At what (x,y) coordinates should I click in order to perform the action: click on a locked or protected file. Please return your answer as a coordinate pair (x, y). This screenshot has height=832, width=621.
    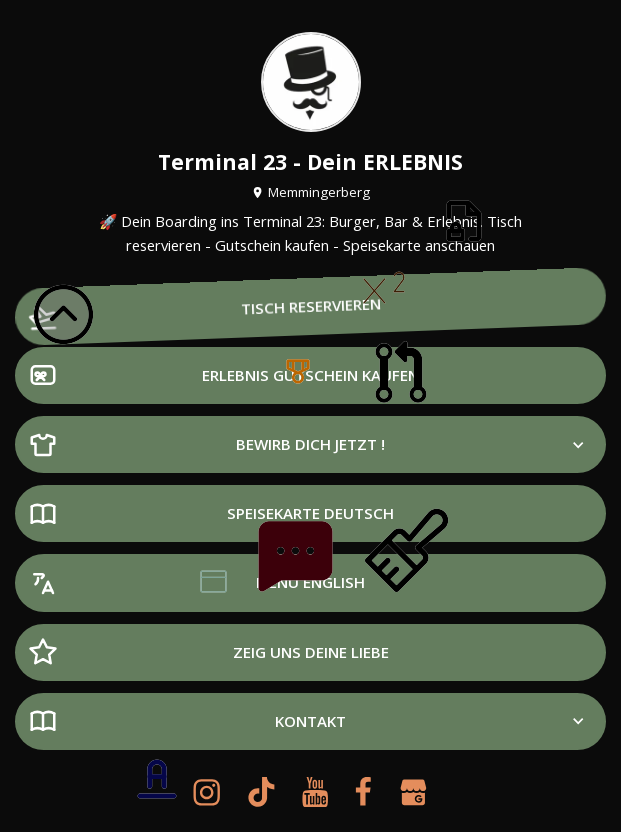
    Looking at the image, I should click on (464, 221).